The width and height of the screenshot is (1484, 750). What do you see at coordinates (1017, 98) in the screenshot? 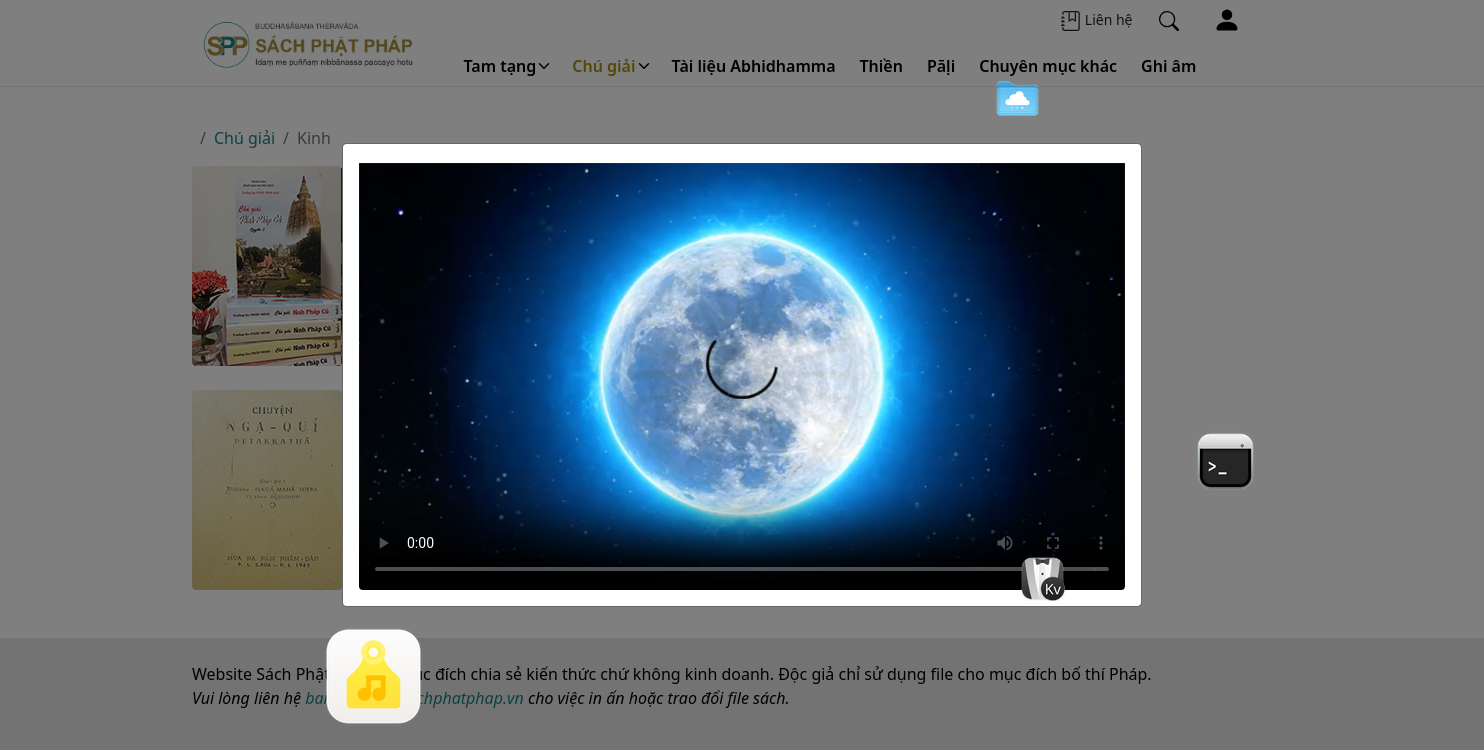
I see `access cloud storage or remote file connections` at bounding box center [1017, 98].